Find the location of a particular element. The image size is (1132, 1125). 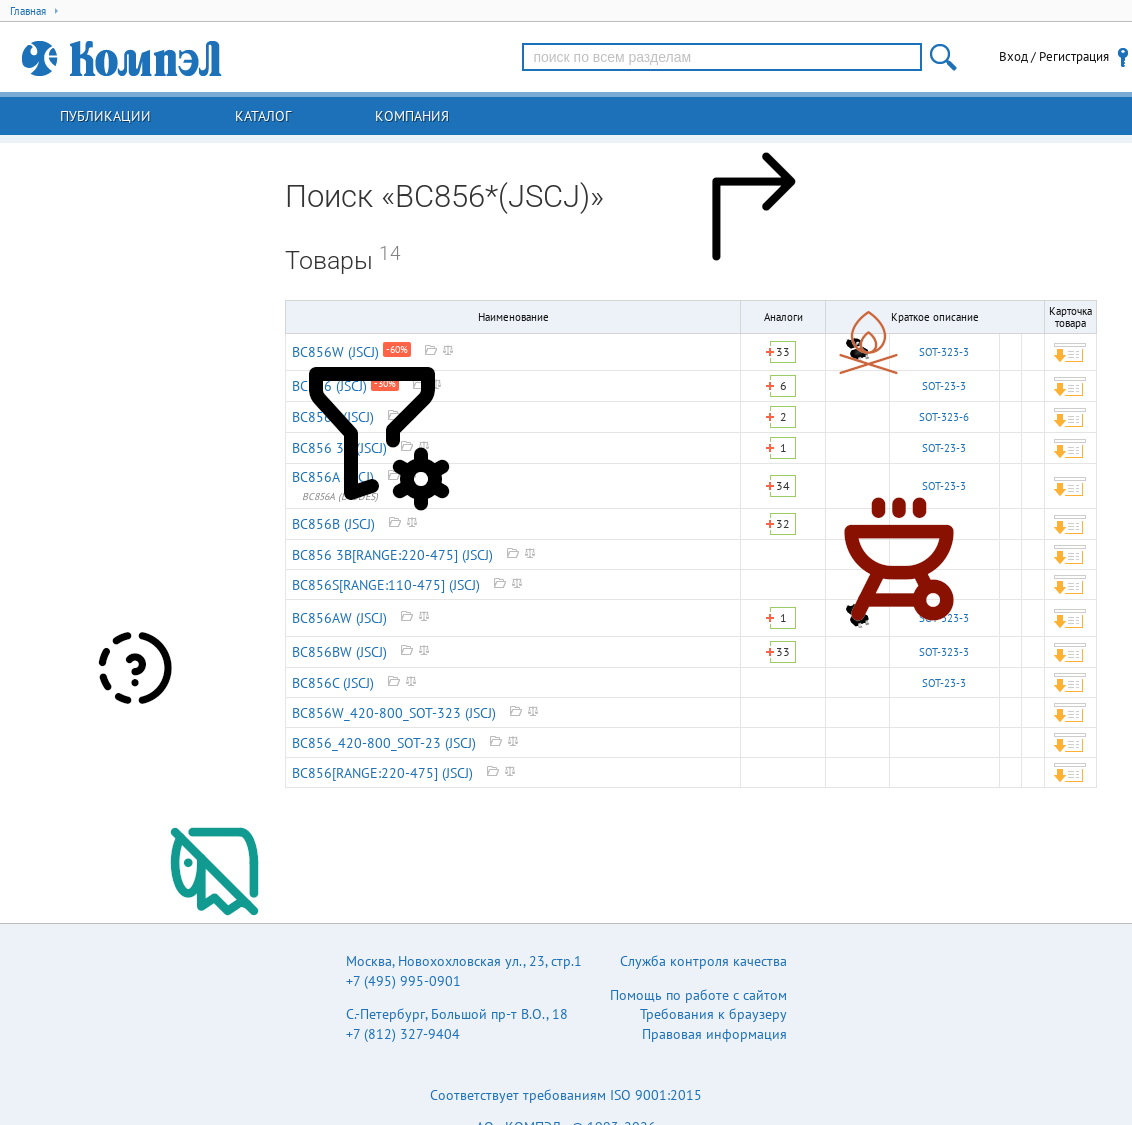

forward or share content is located at coordinates (745, 206).